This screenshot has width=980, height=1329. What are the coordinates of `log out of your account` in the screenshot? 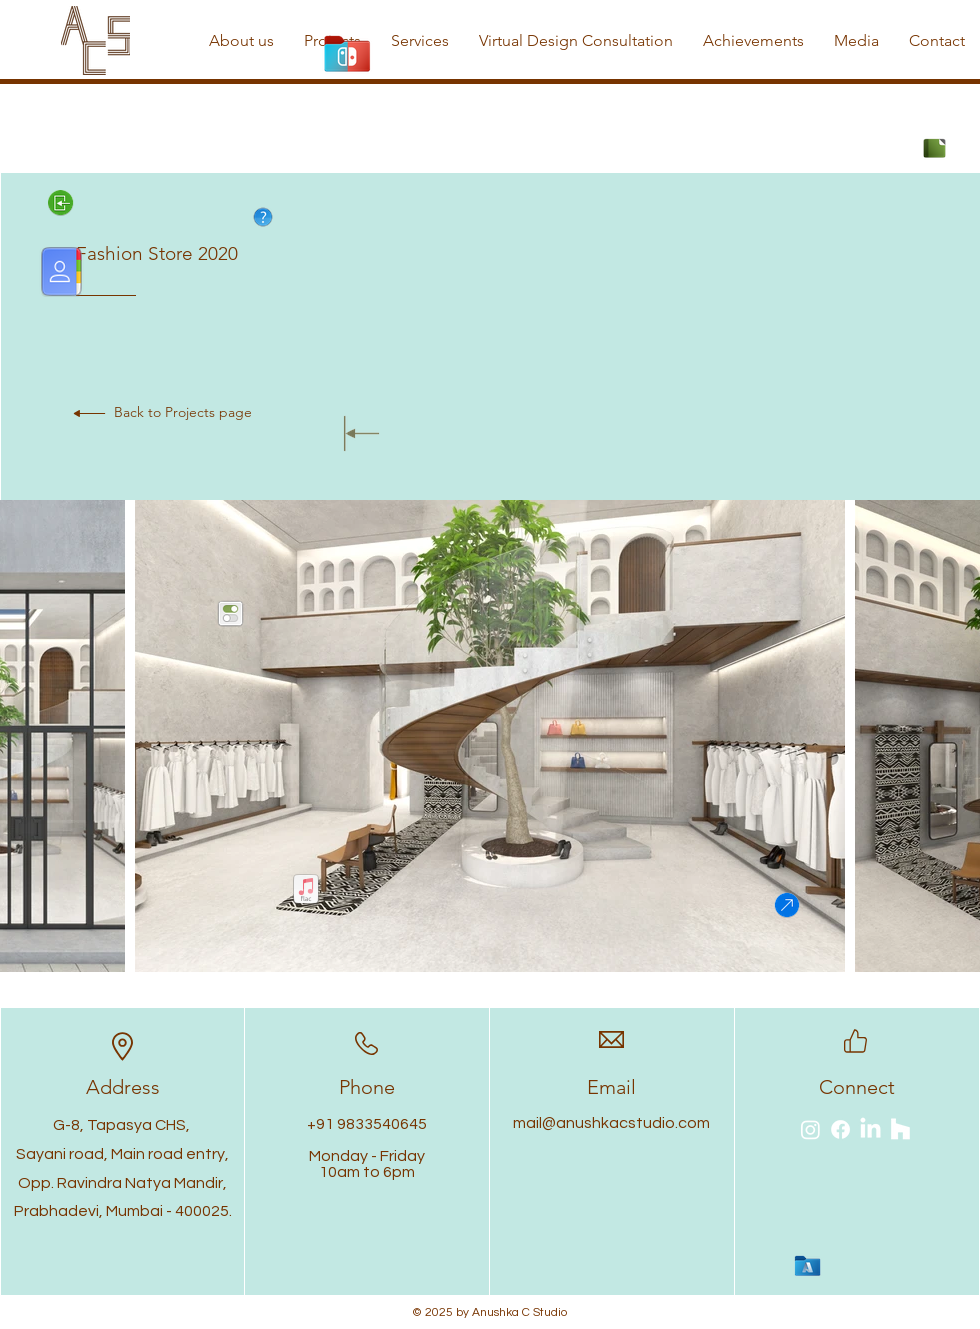 It's located at (61, 203).